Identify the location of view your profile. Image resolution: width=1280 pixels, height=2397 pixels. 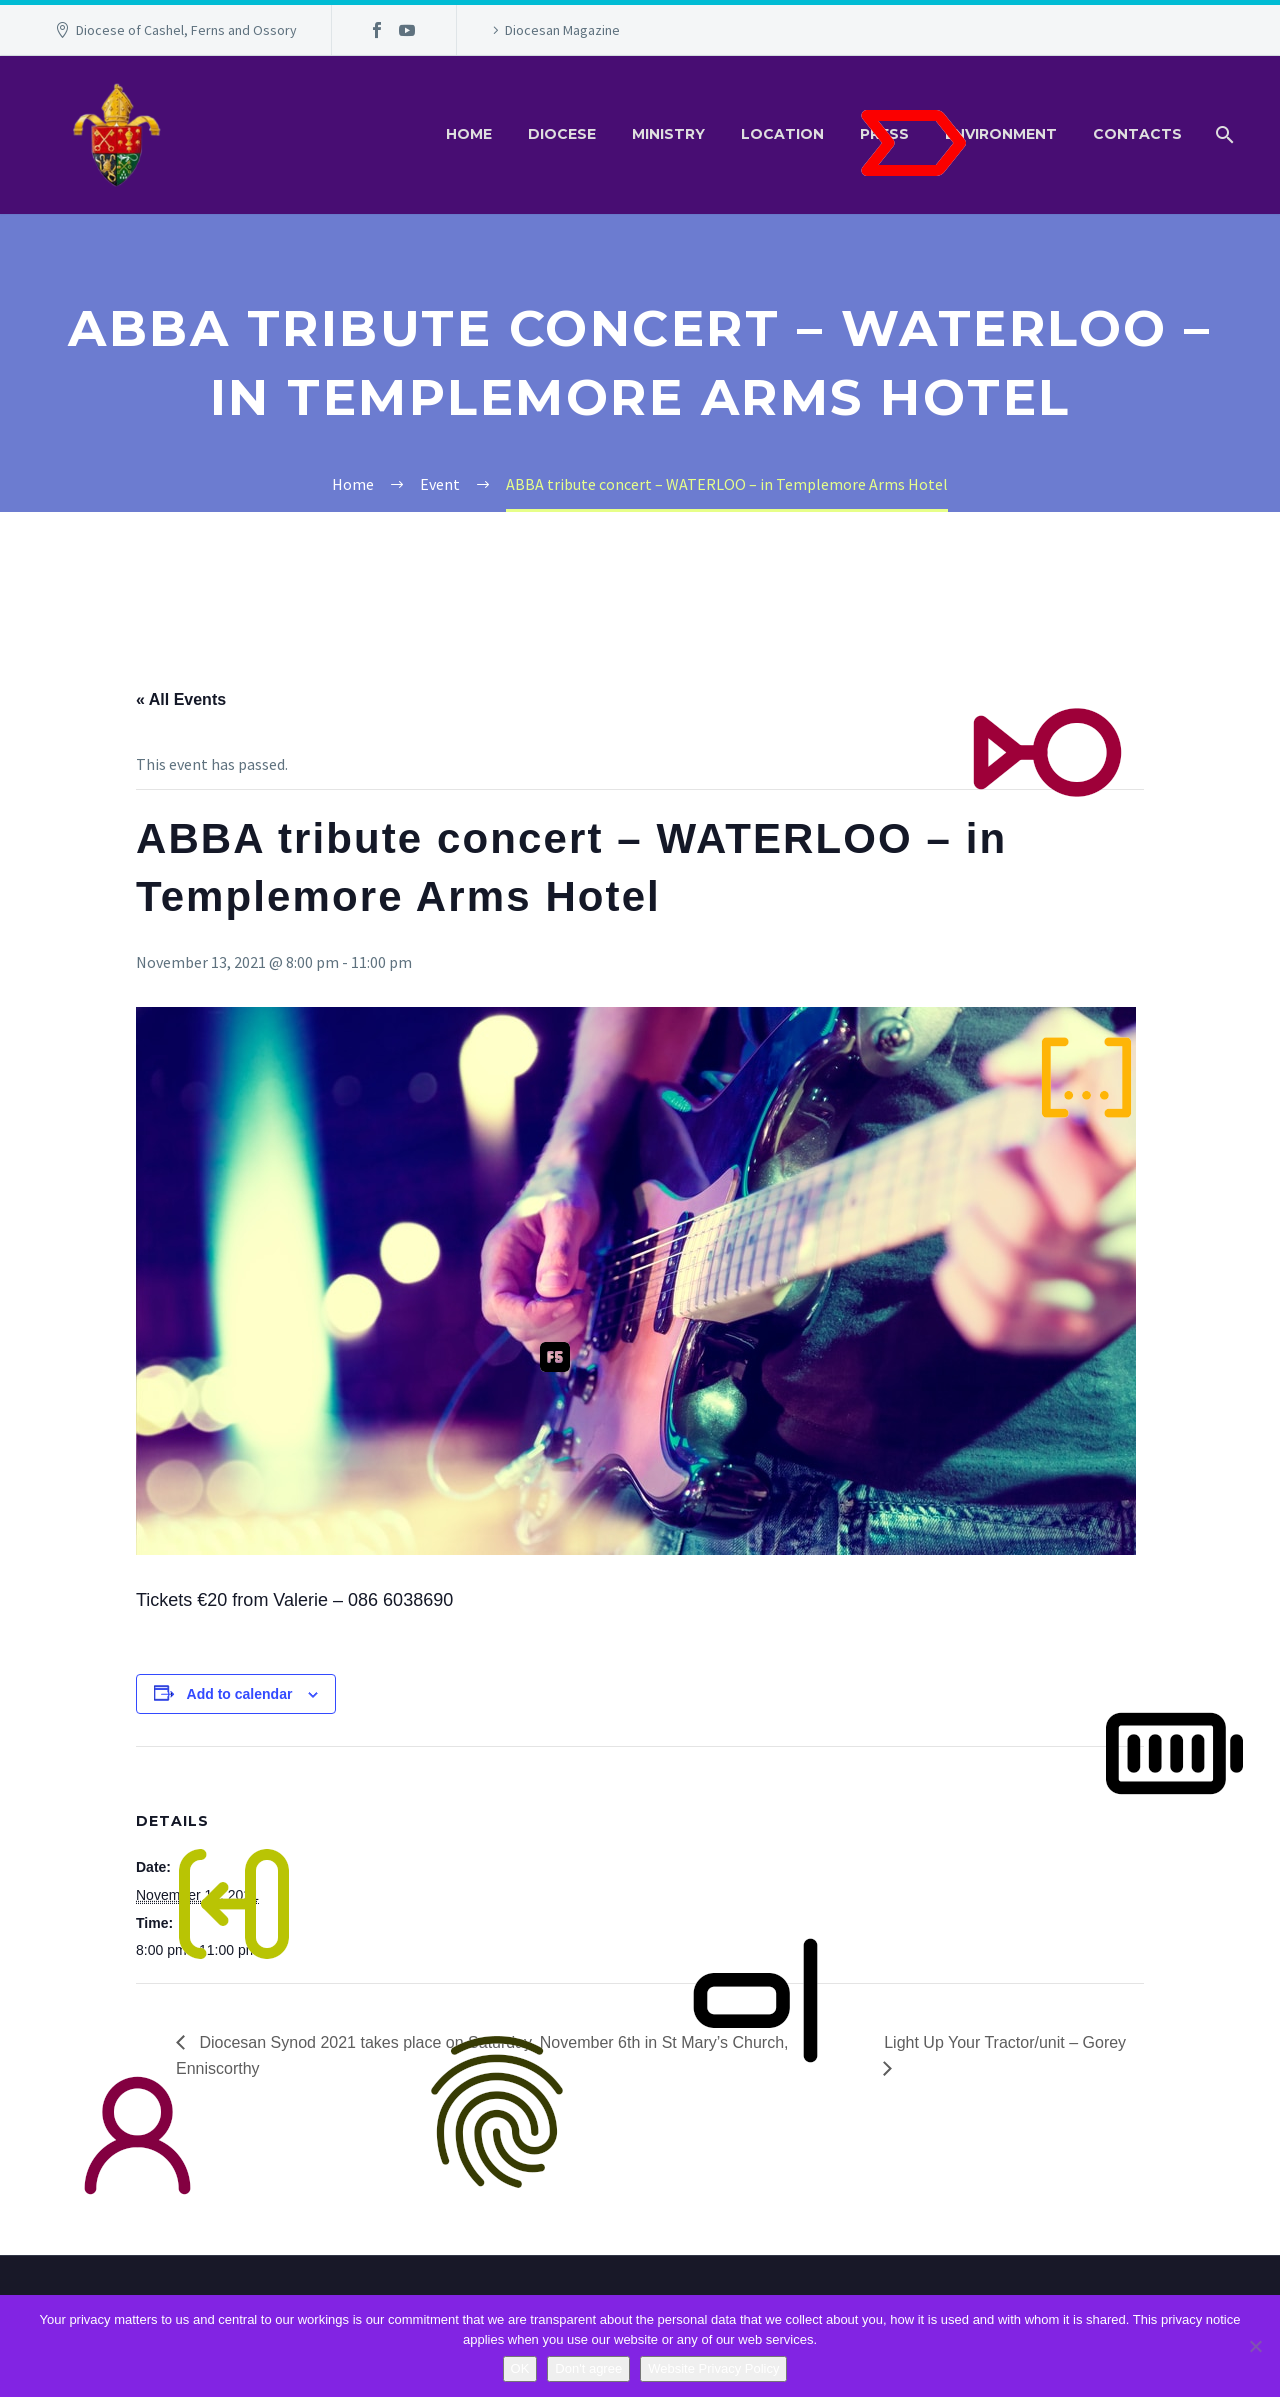
(137, 2135).